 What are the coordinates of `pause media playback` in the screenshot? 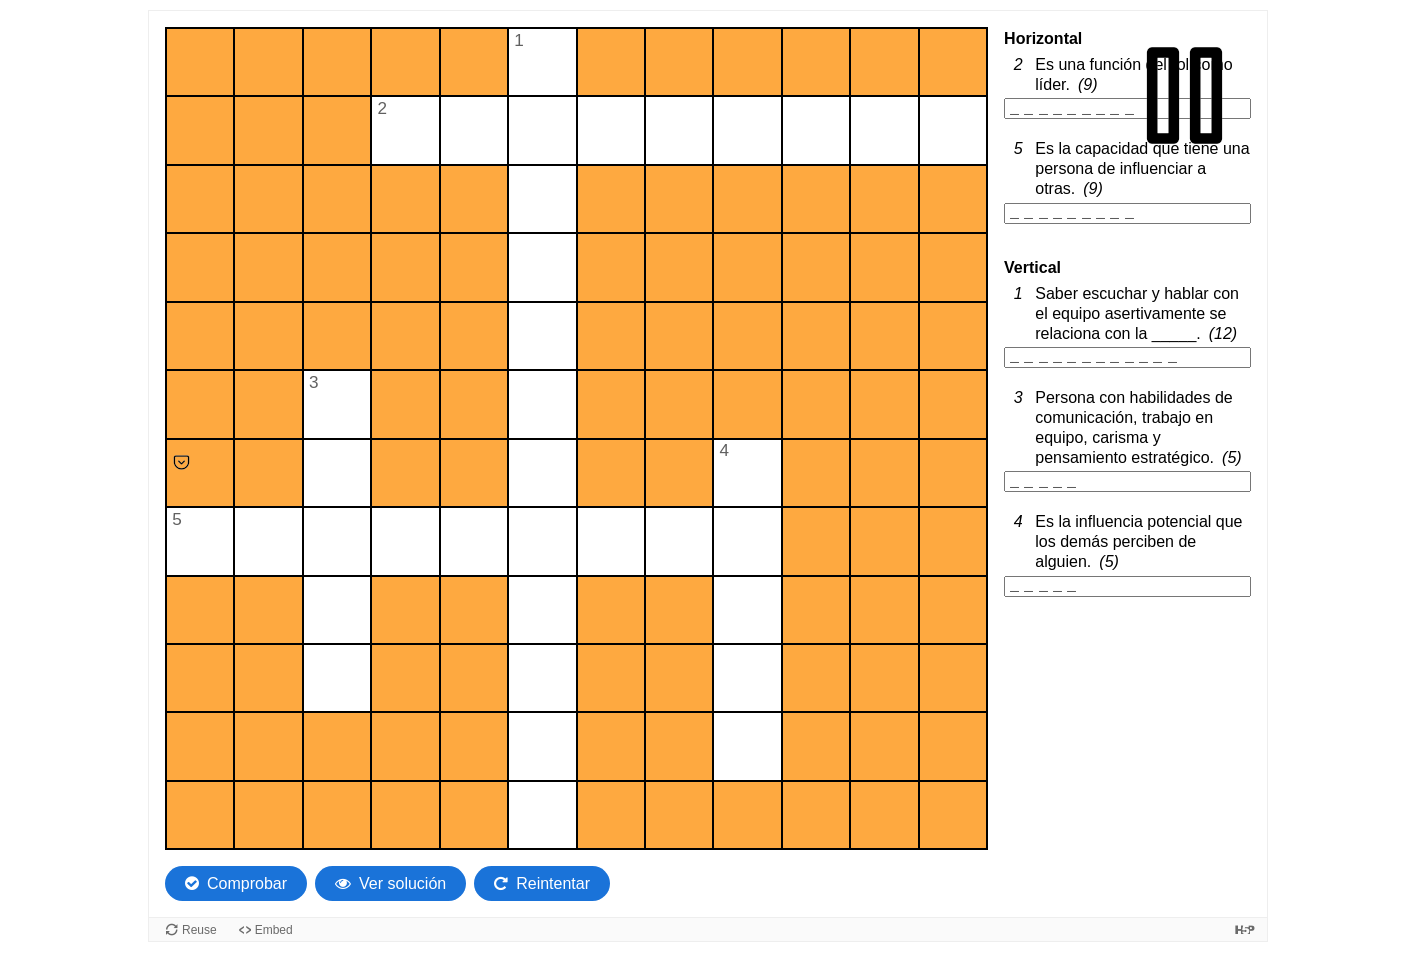 It's located at (1184, 95).